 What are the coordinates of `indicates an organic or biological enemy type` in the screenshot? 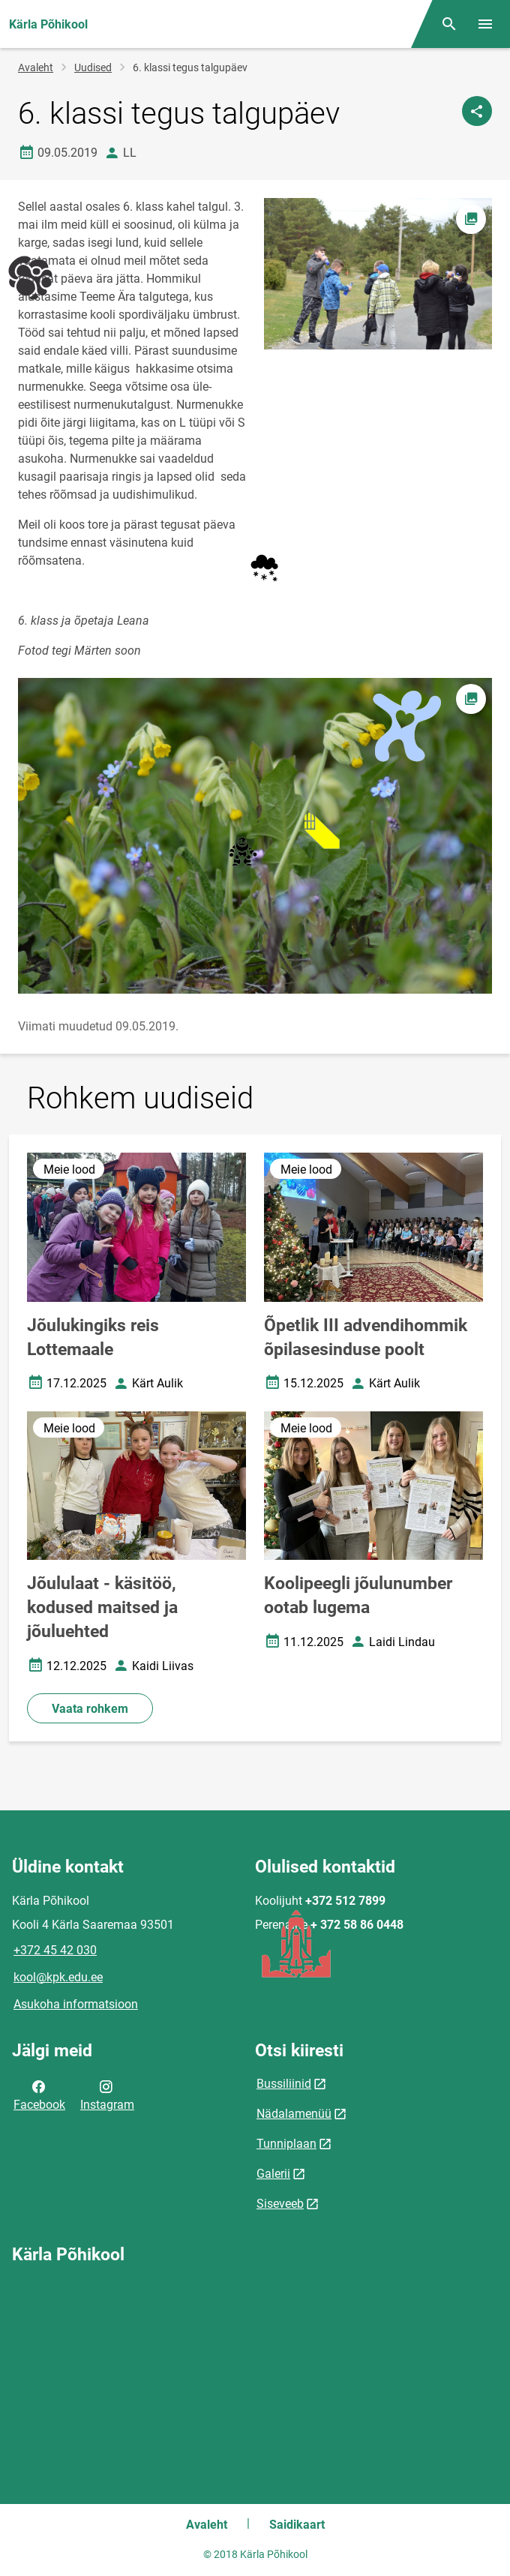 It's located at (30, 277).